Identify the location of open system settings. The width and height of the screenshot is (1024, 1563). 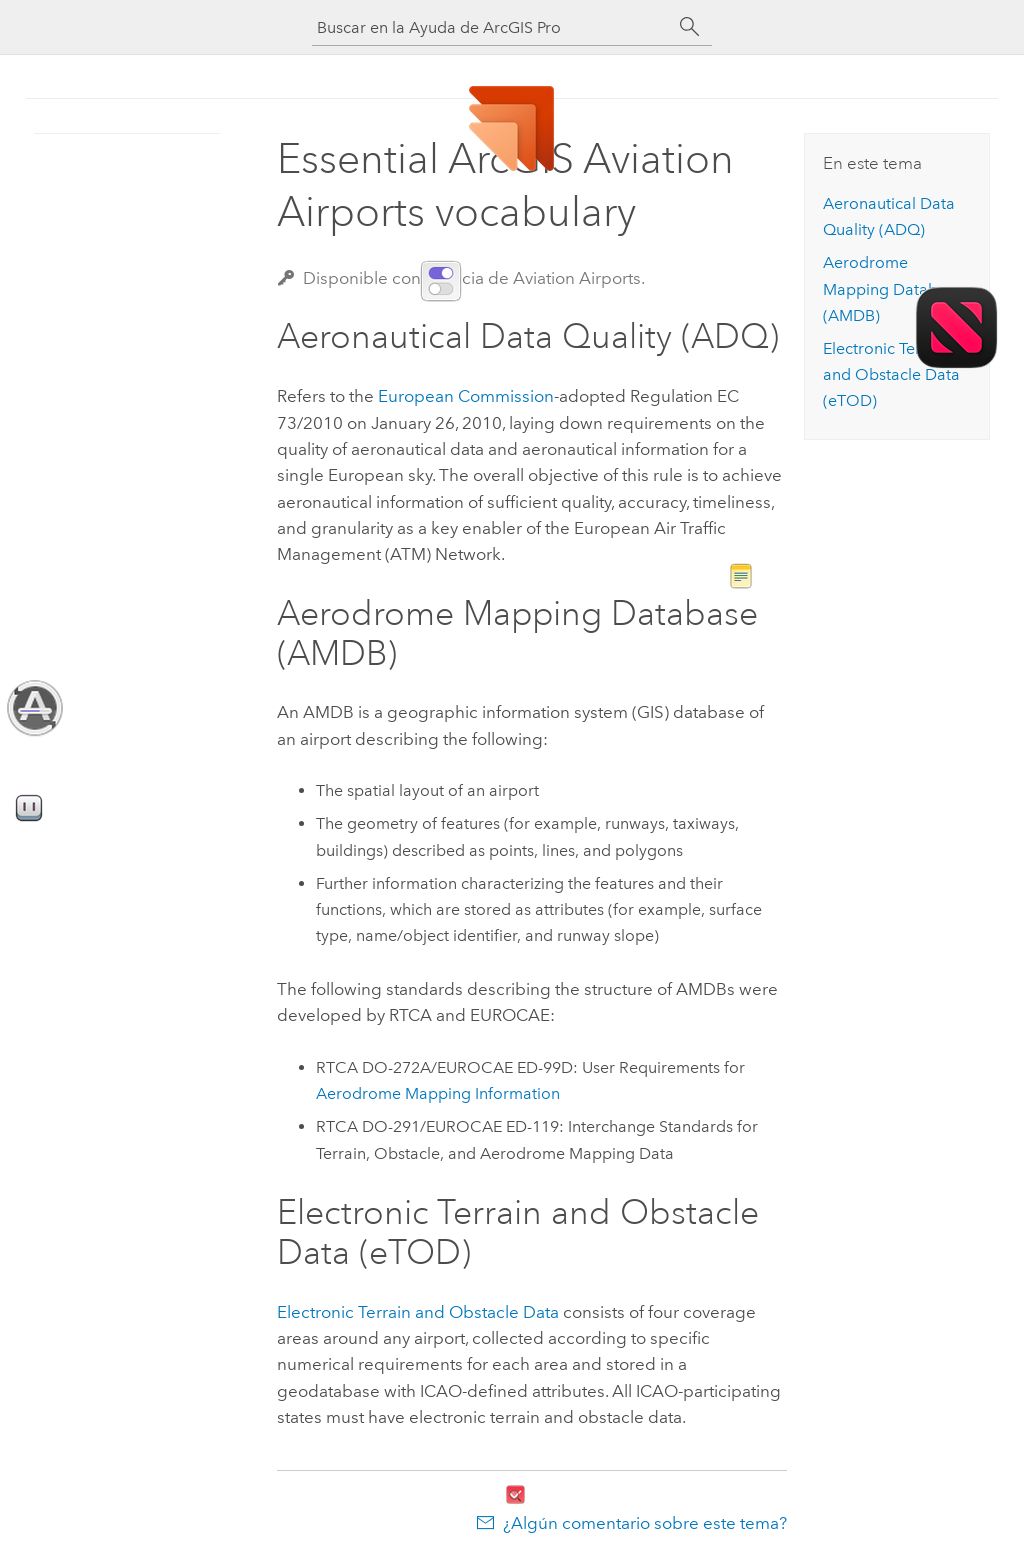
(441, 281).